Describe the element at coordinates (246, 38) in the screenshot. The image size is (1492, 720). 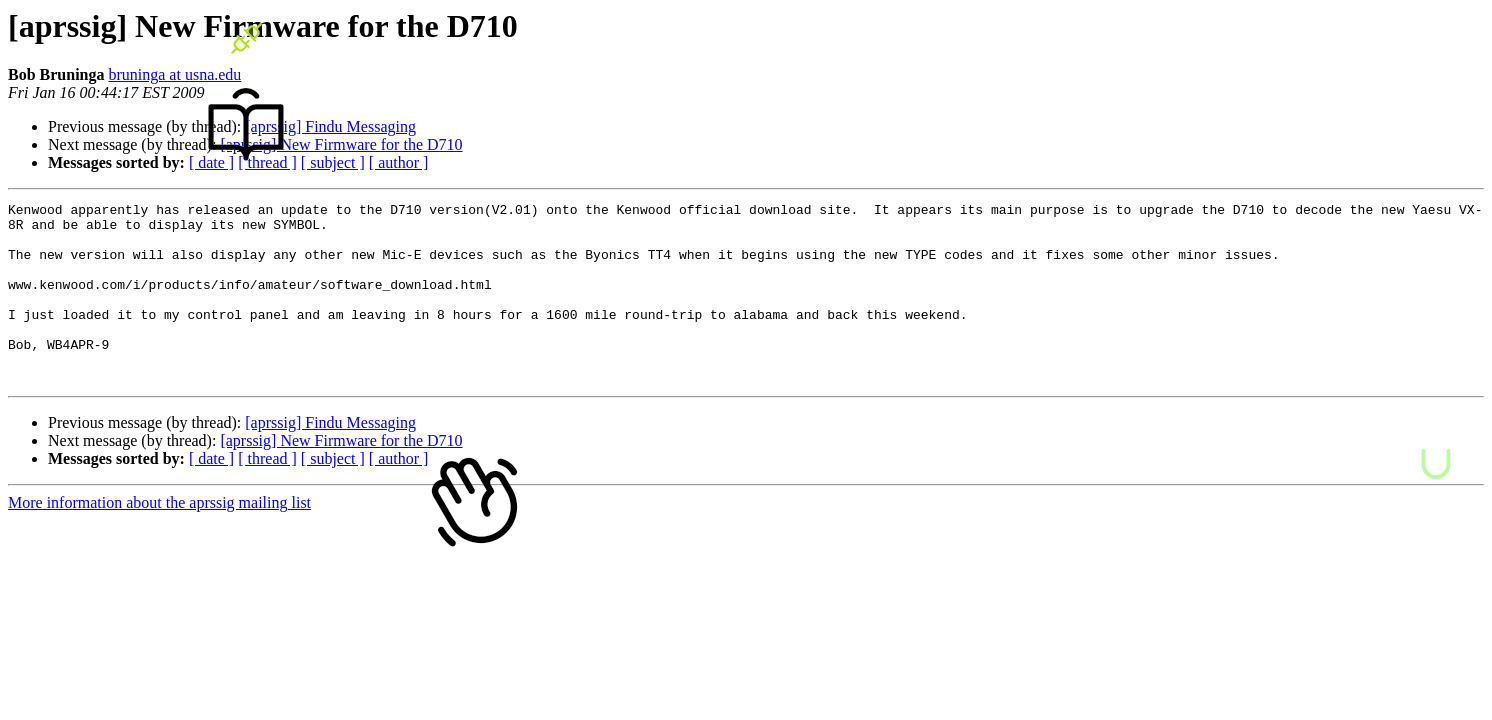
I see `connect or manage device connections` at that location.